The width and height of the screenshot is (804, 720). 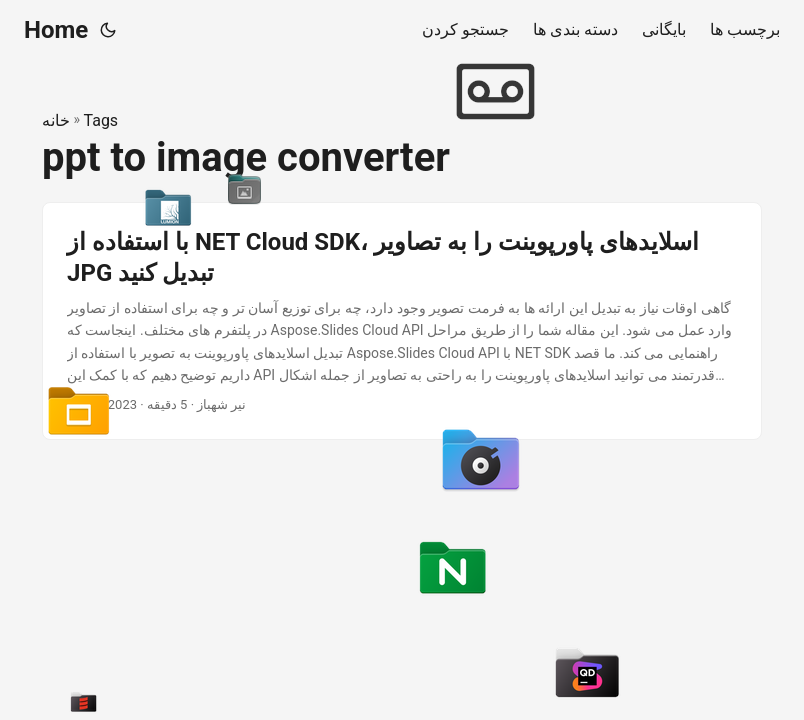 I want to click on indicates audio tape or cassette media, so click(x=495, y=91).